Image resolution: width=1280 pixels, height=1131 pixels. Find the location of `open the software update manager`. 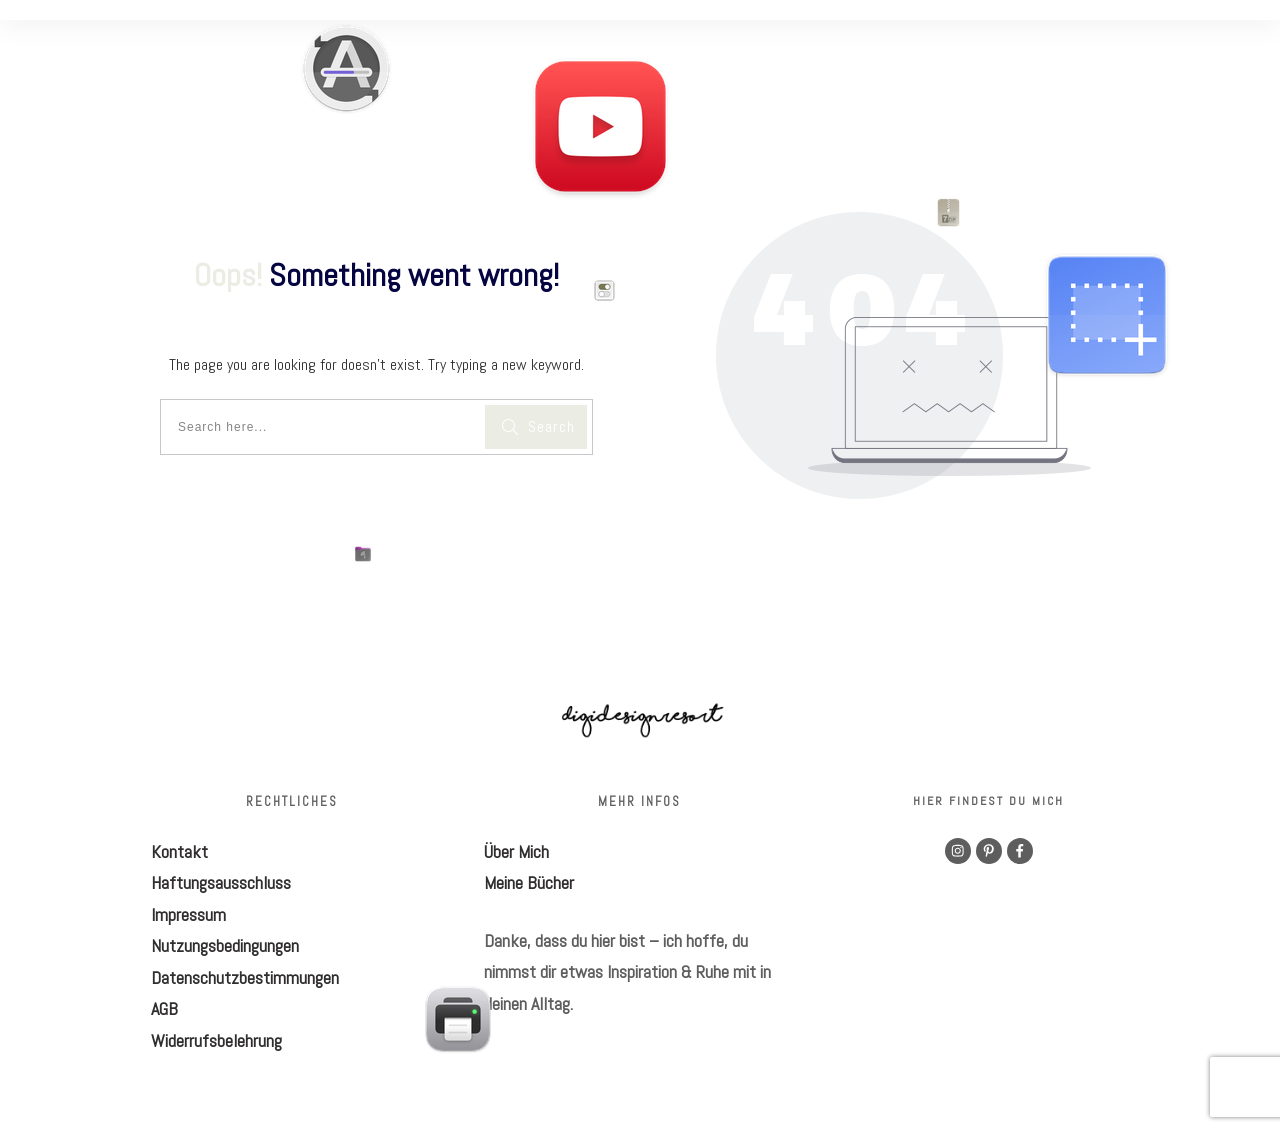

open the software update manager is located at coordinates (346, 68).